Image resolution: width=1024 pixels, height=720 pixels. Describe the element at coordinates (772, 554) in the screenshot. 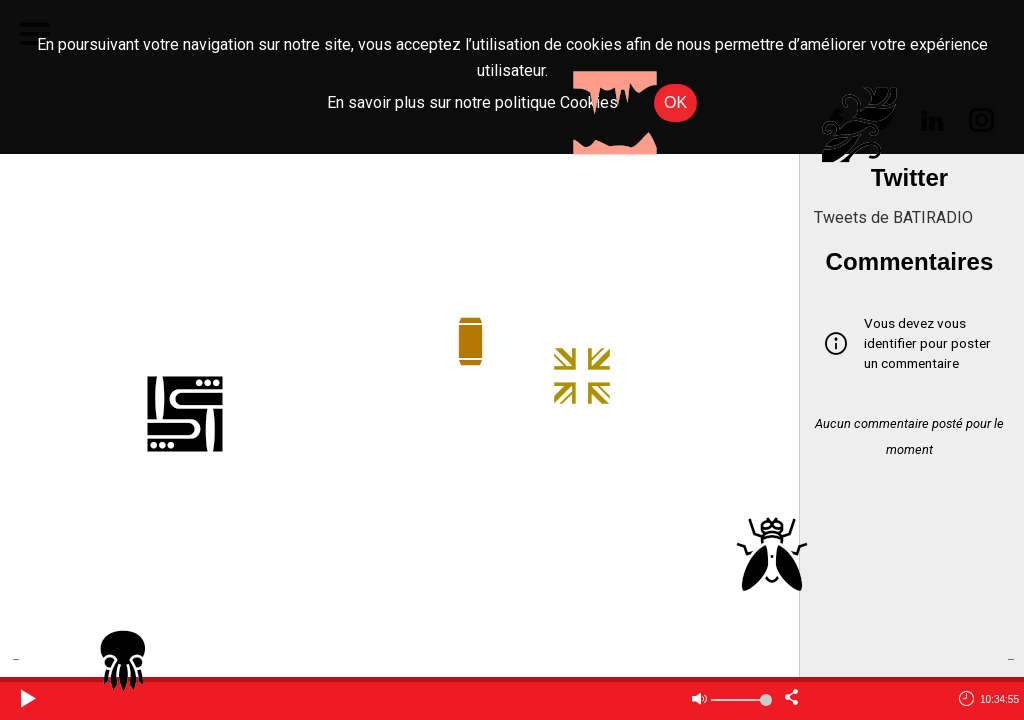

I see `indicates a bug or pest-related feature in a game` at that location.